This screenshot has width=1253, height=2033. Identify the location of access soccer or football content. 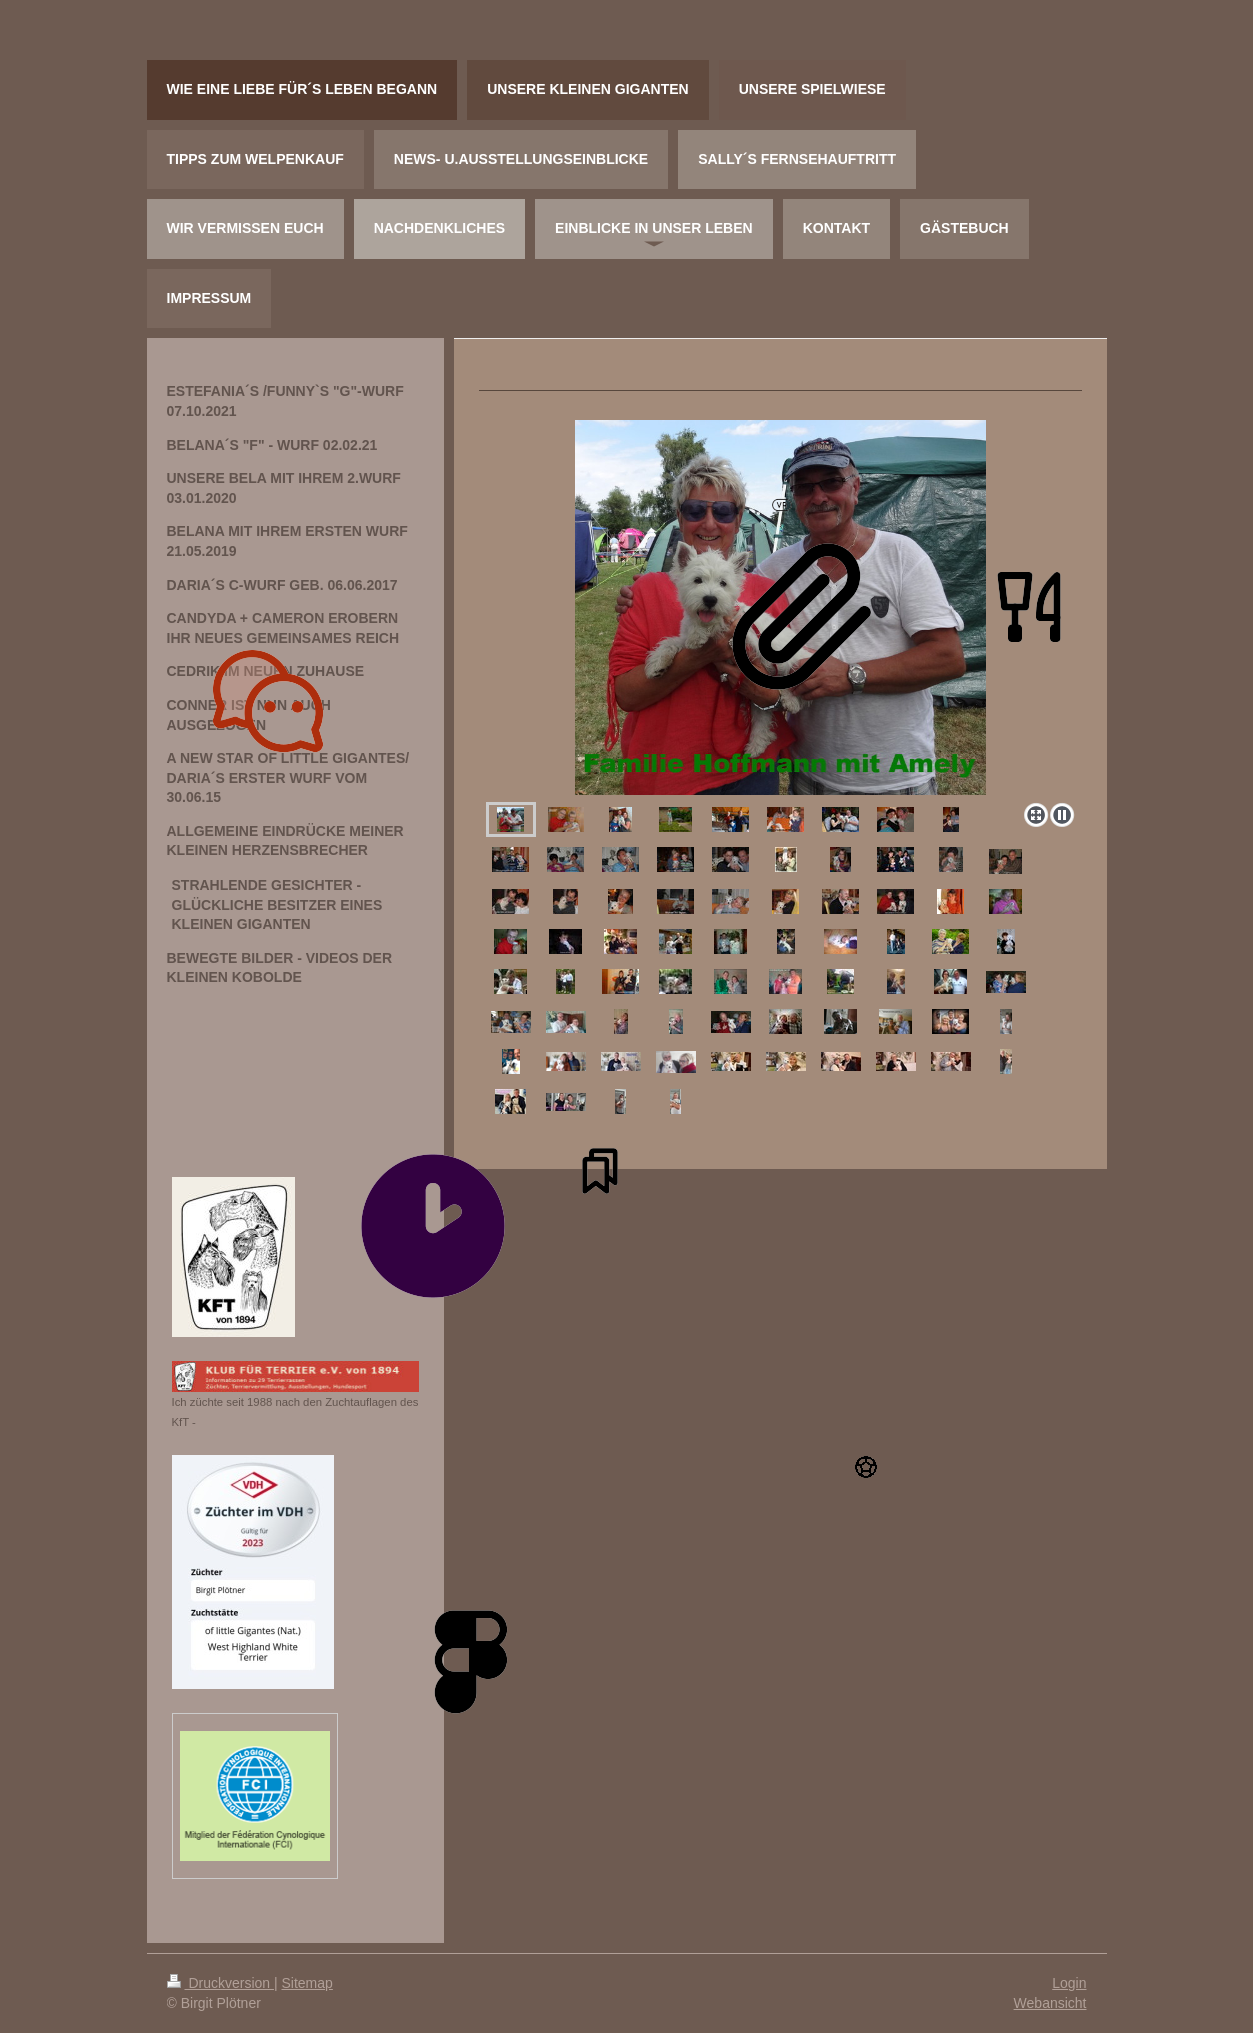
(866, 1467).